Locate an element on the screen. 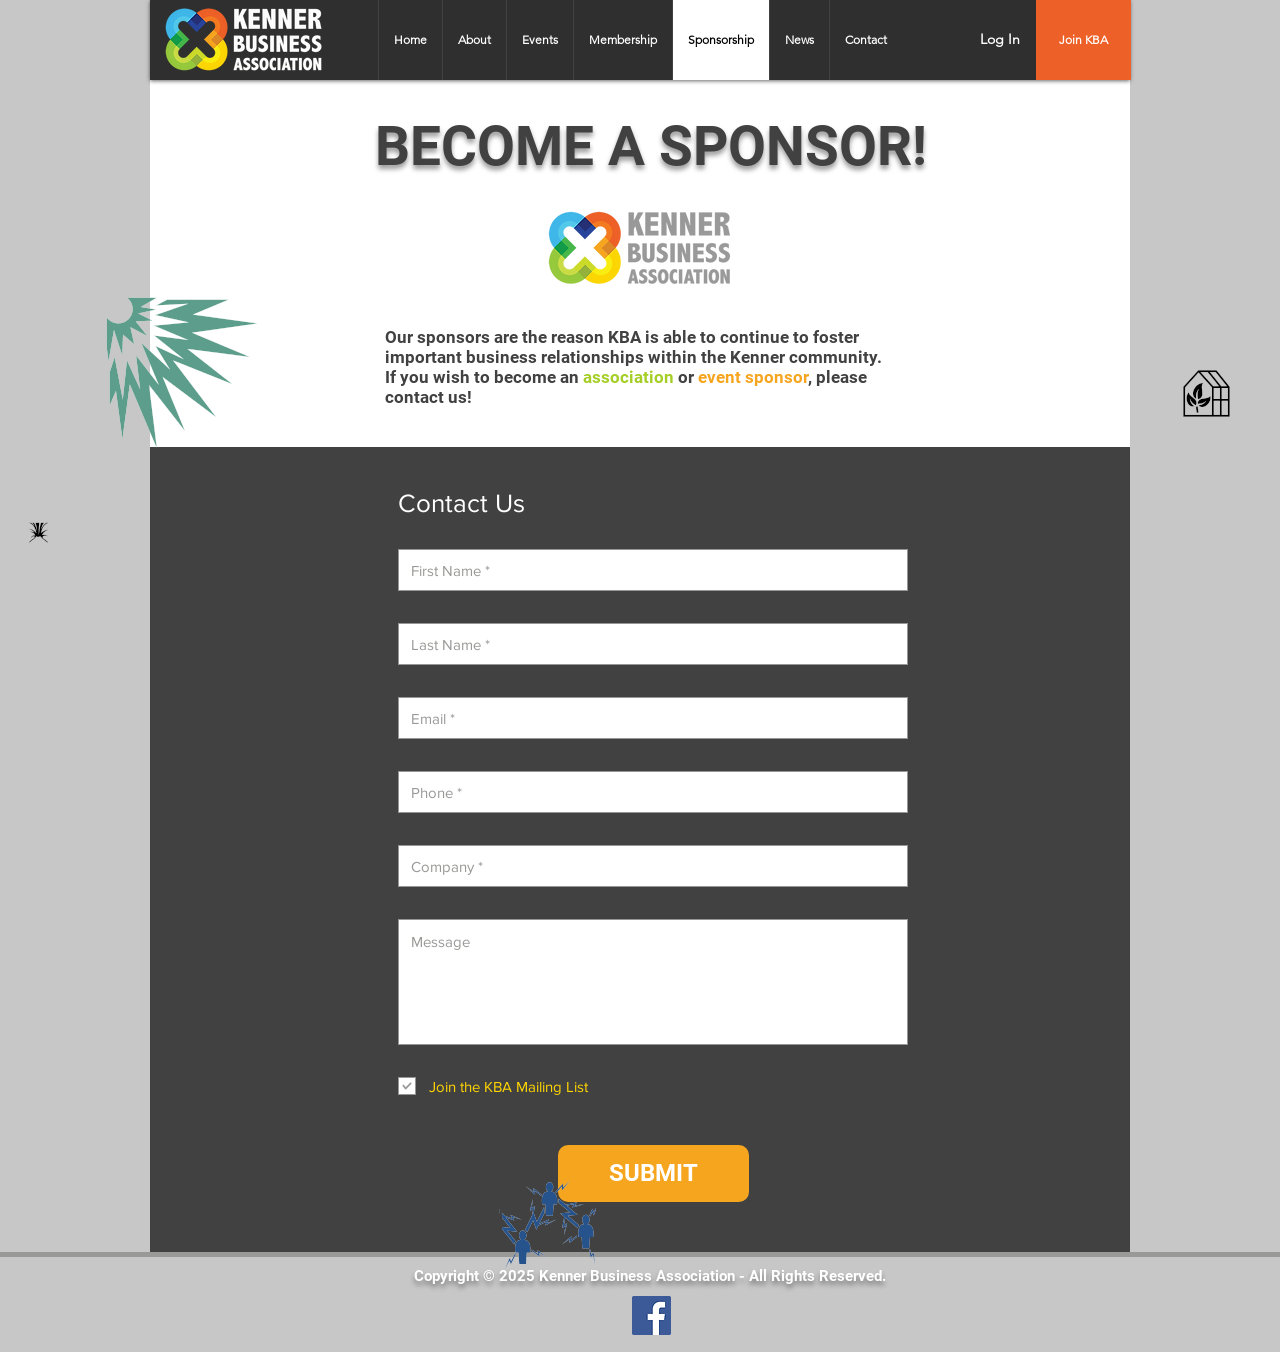  indicates volcanic activity or hazard in a game is located at coordinates (38, 532).